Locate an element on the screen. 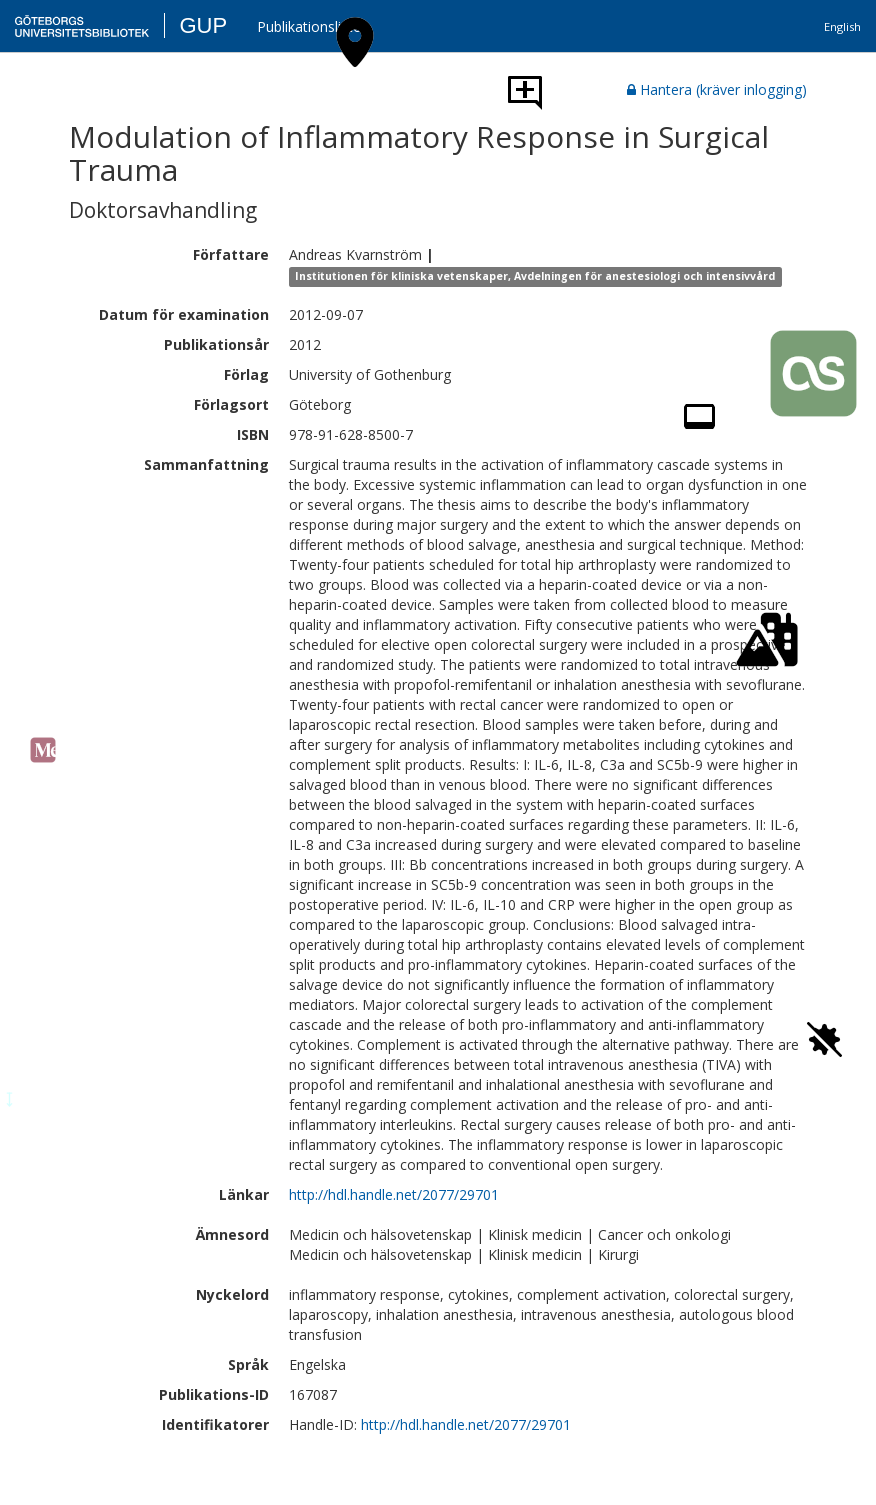  explore outdoor and urban destinations is located at coordinates (767, 639).